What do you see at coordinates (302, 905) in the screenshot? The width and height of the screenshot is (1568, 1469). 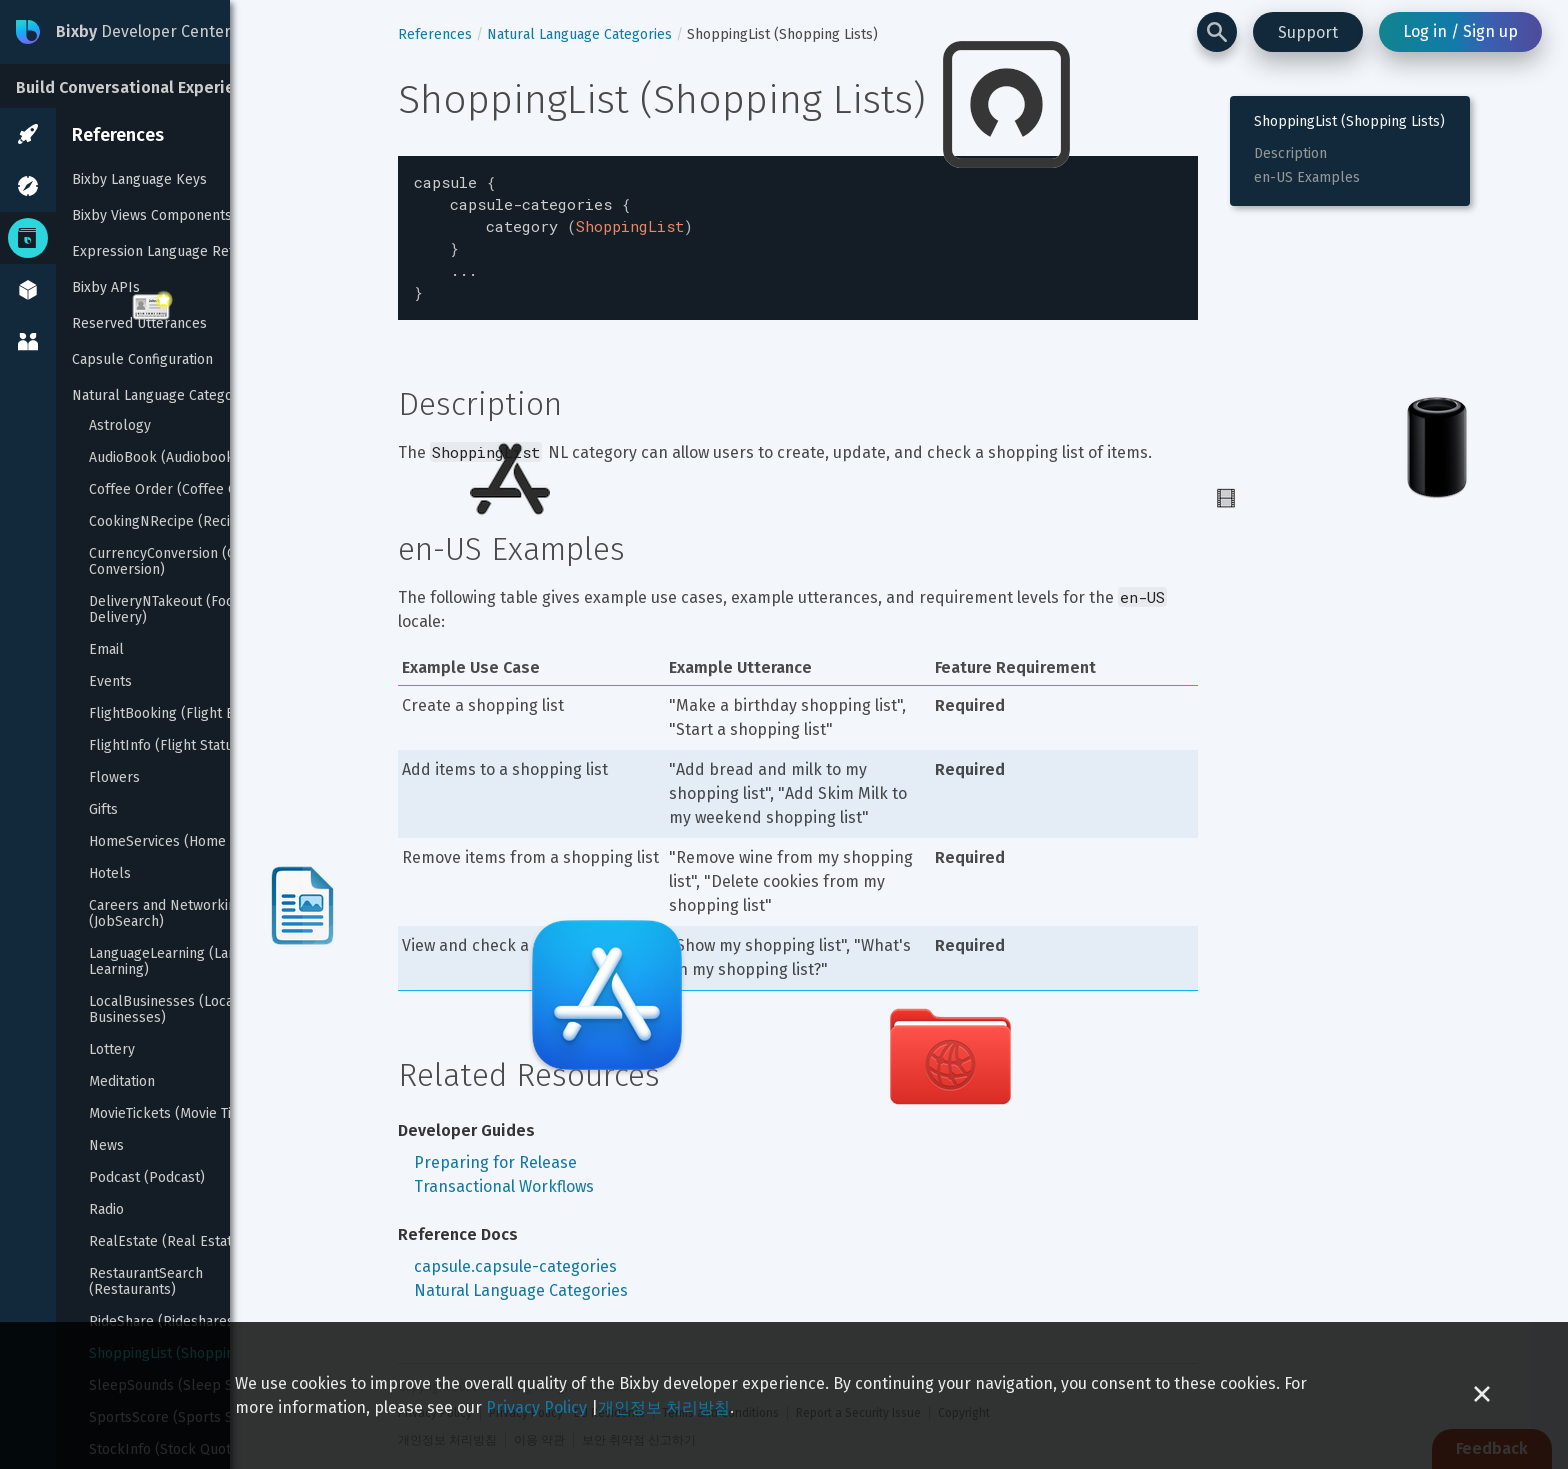 I see `libreoffice writer document template file` at bounding box center [302, 905].